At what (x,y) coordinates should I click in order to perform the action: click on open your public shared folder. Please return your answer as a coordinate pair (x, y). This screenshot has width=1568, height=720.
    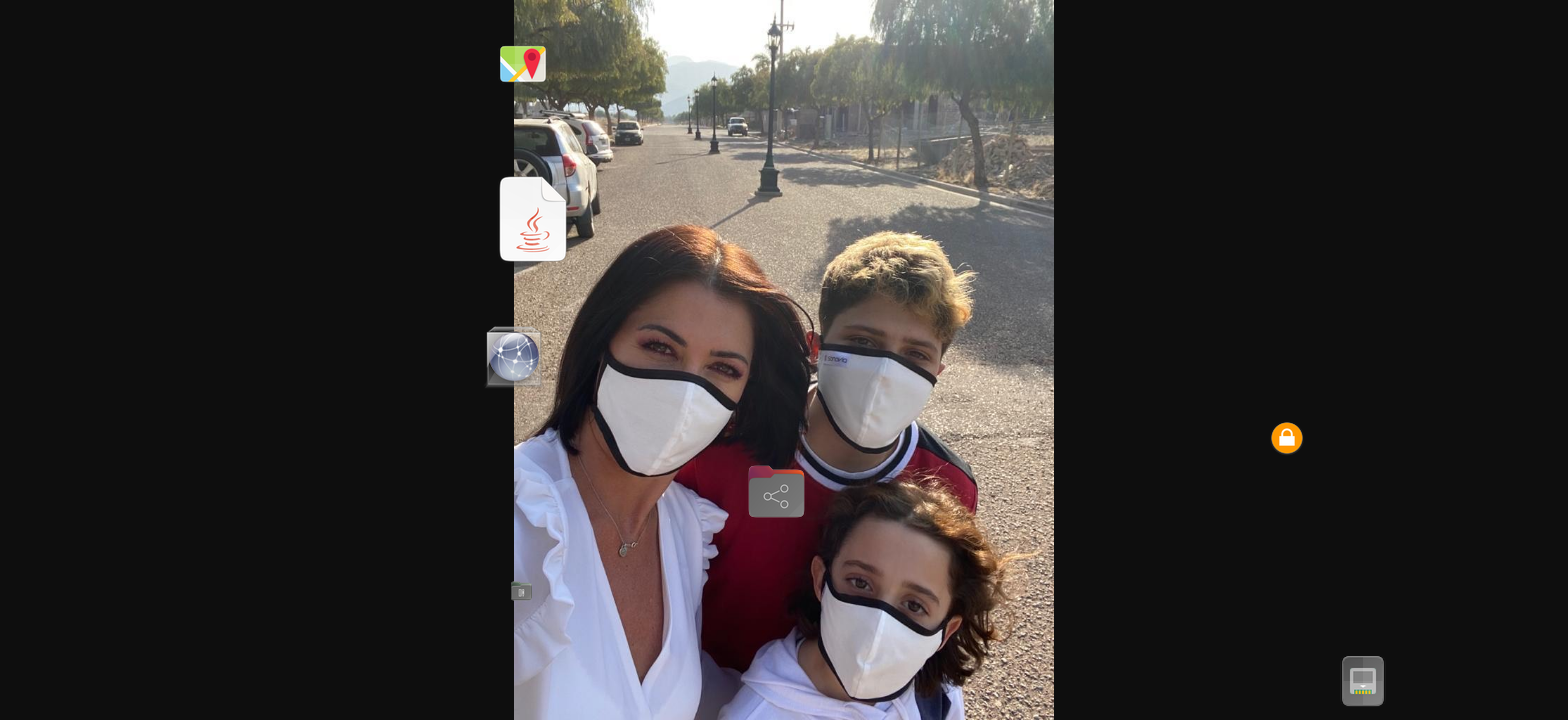
    Looking at the image, I should click on (776, 491).